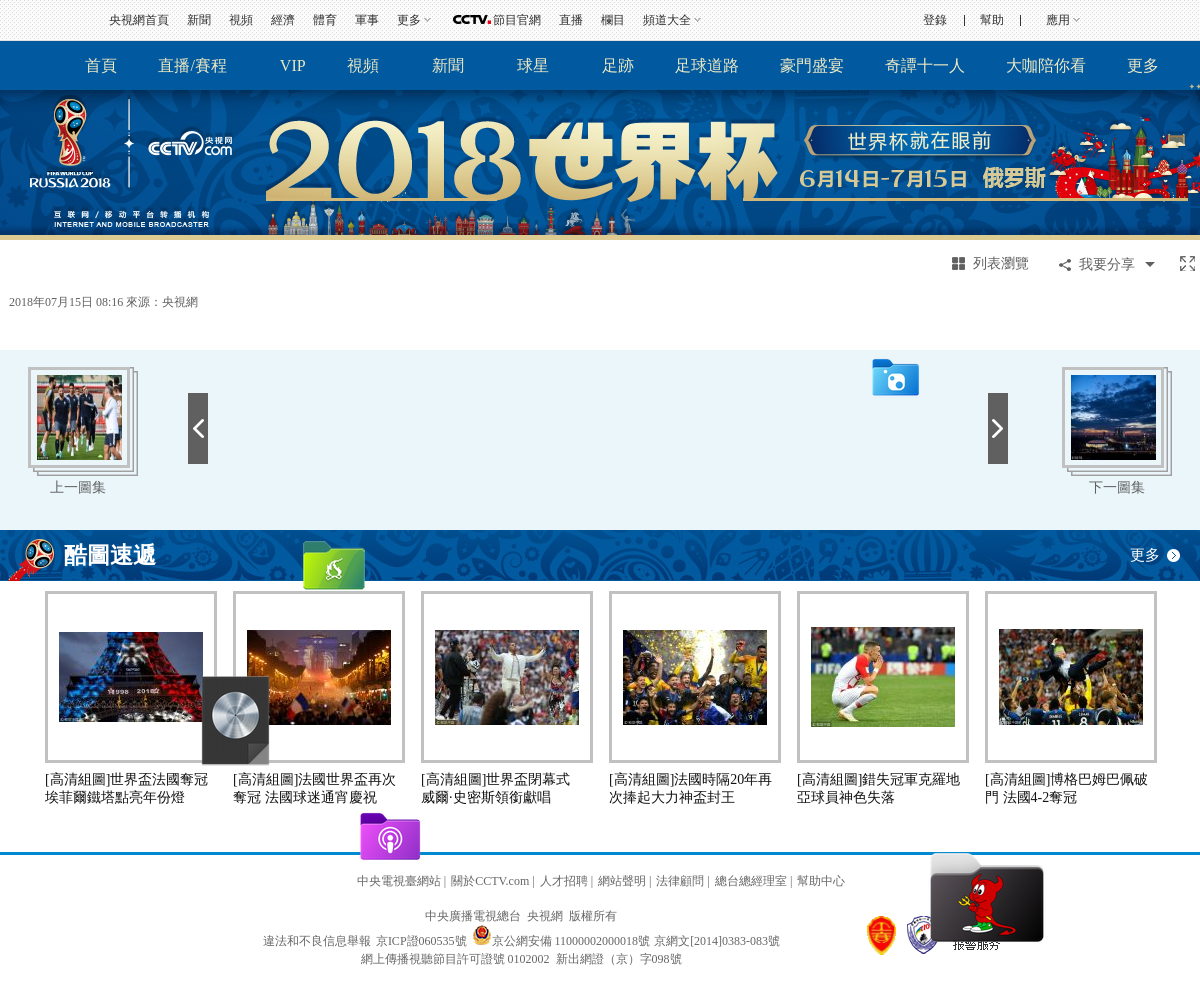 This screenshot has width=1200, height=998. I want to click on open folder containing podcast files, so click(390, 838).